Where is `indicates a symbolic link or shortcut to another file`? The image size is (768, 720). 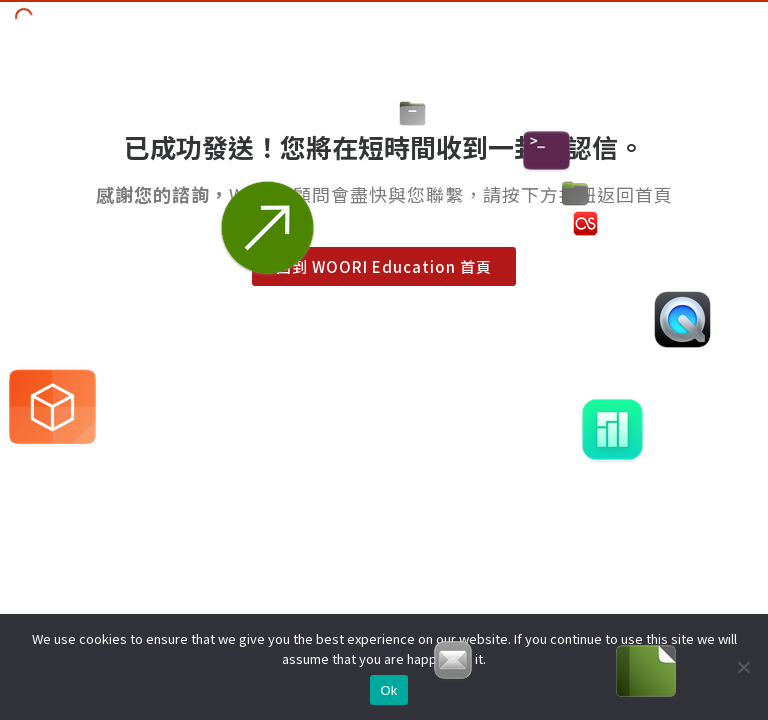
indicates a symbolic link or shortcut to another file is located at coordinates (267, 227).